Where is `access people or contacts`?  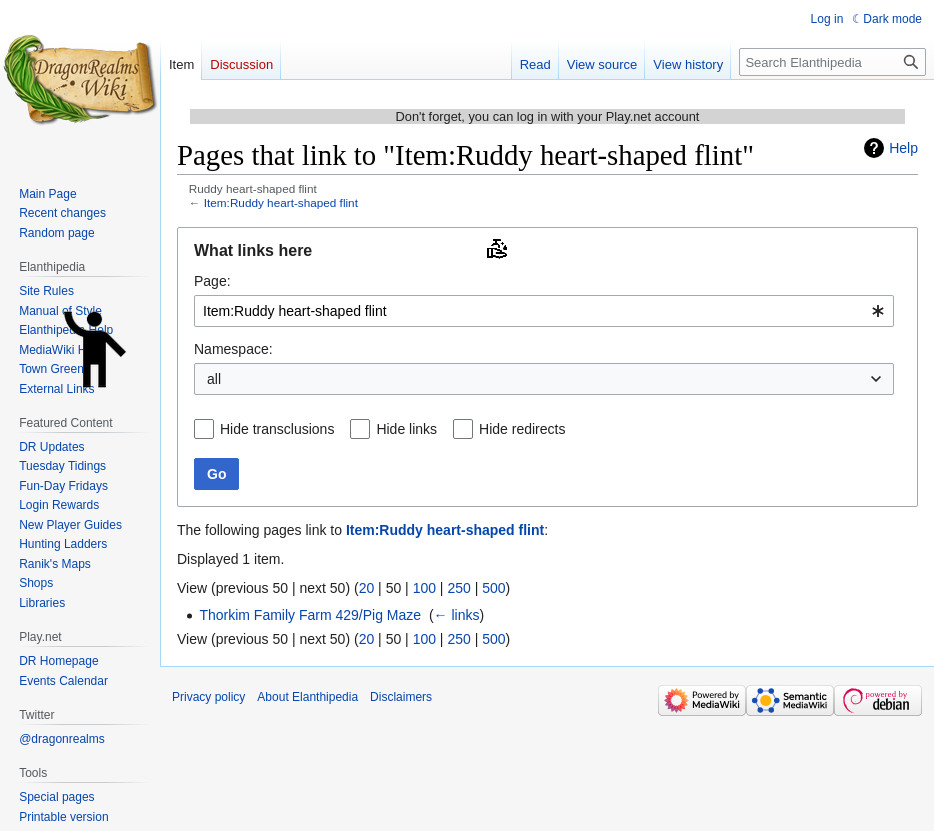 access people or contacts is located at coordinates (94, 349).